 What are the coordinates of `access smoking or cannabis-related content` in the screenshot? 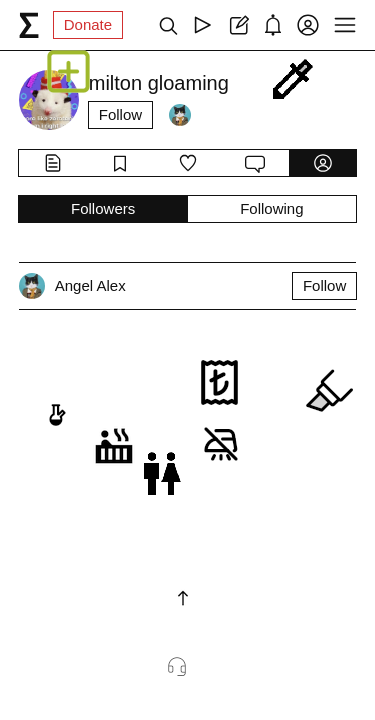 It's located at (57, 415).